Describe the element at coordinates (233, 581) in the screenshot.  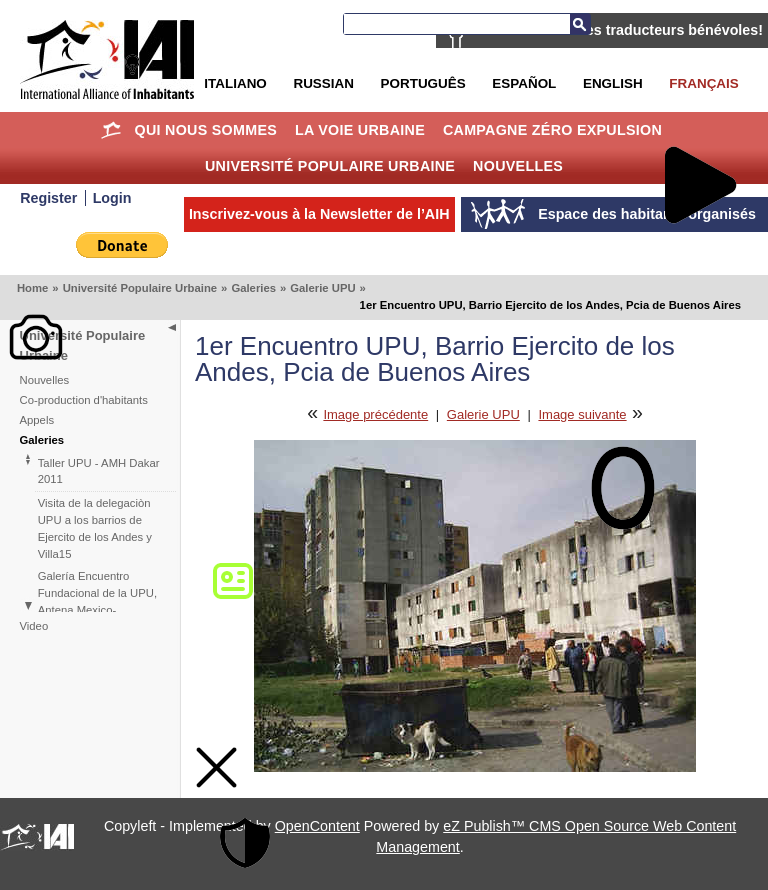
I see `view your profile or identification card` at that location.